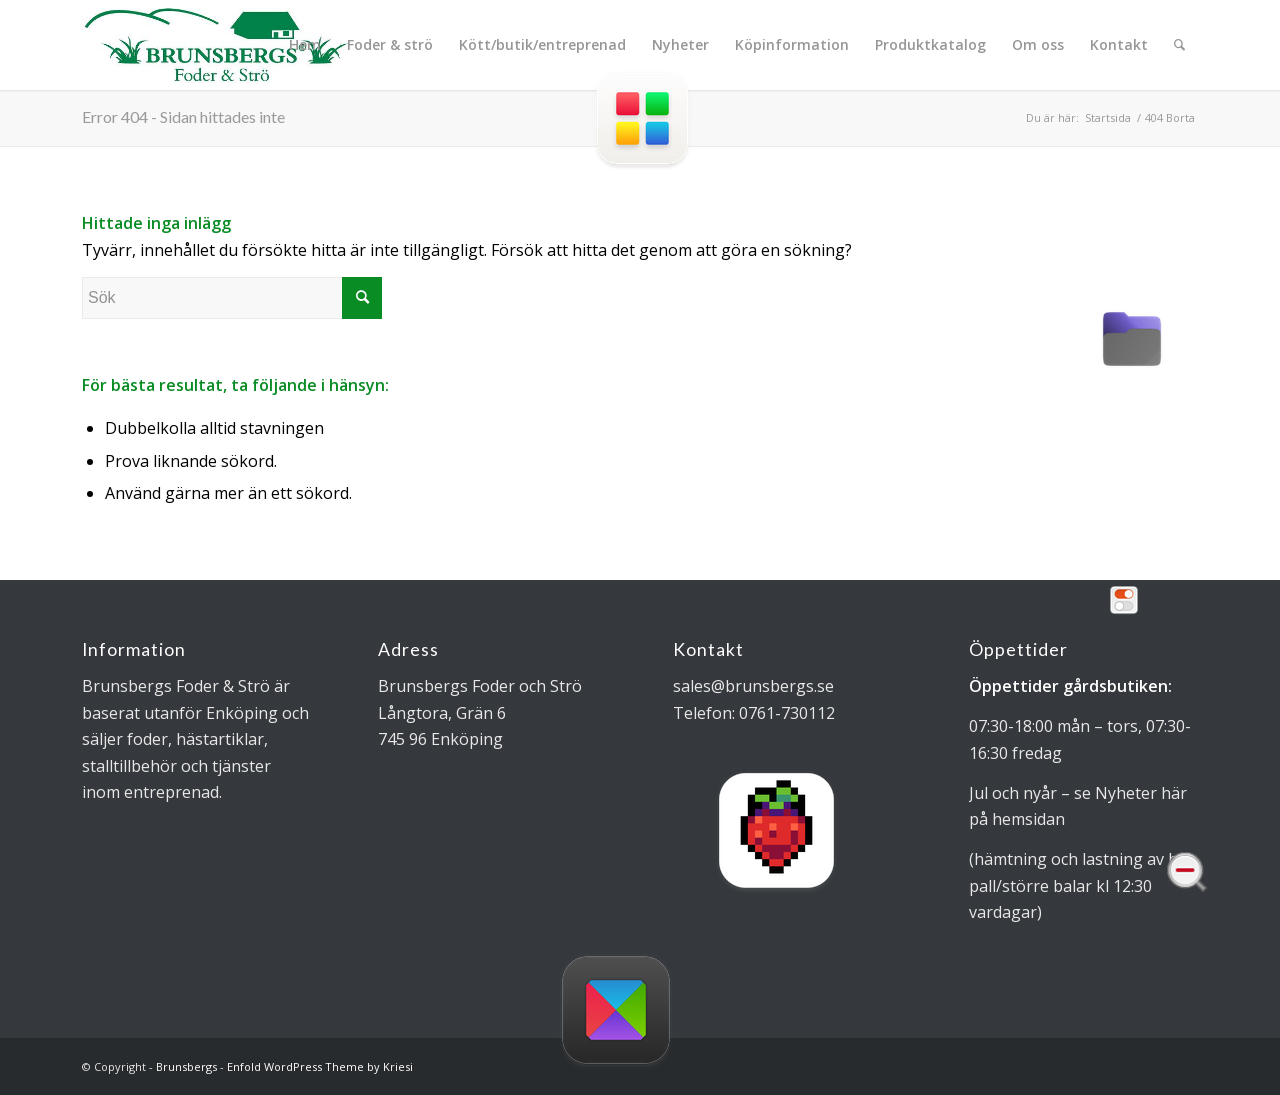  I want to click on open Code::Blocks IDE application, so click(642, 118).